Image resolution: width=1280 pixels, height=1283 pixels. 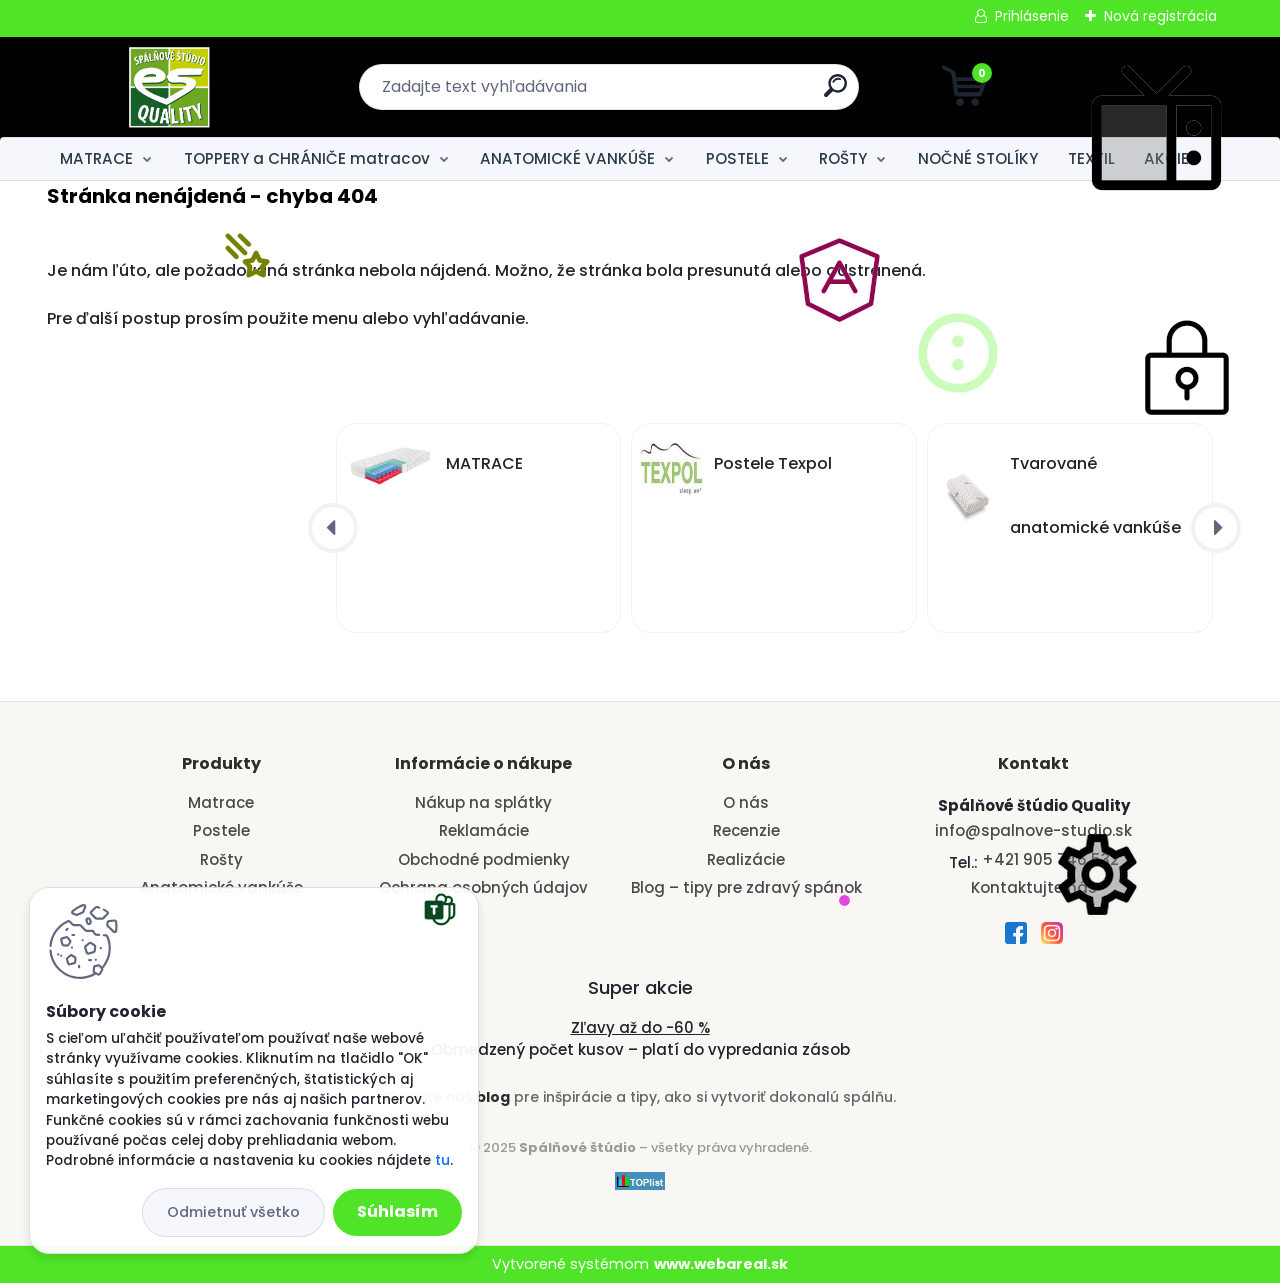 What do you see at coordinates (247, 255) in the screenshot?
I see `indicates a trending or rising item` at bounding box center [247, 255].